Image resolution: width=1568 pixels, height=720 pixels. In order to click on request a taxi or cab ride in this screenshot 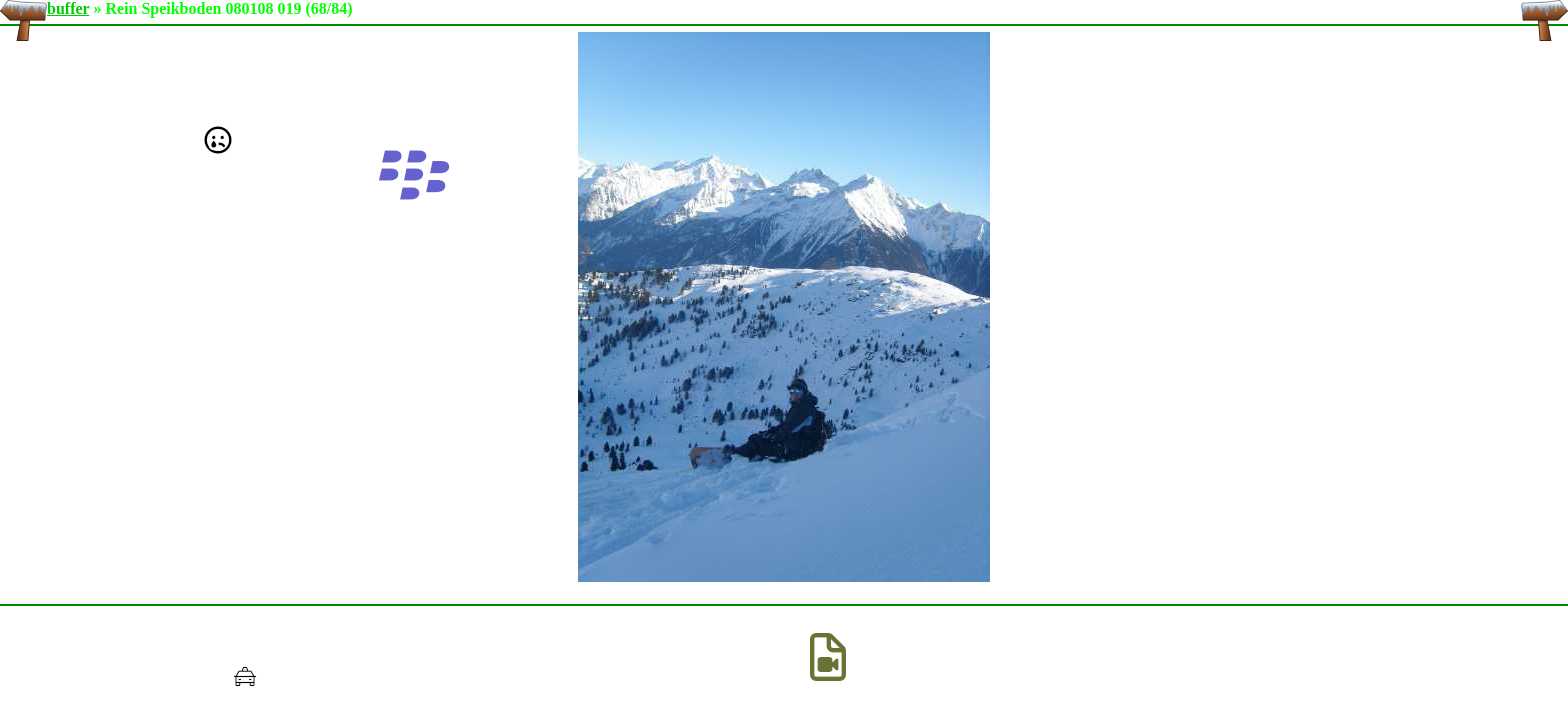, I will do `click(245, 678)`.